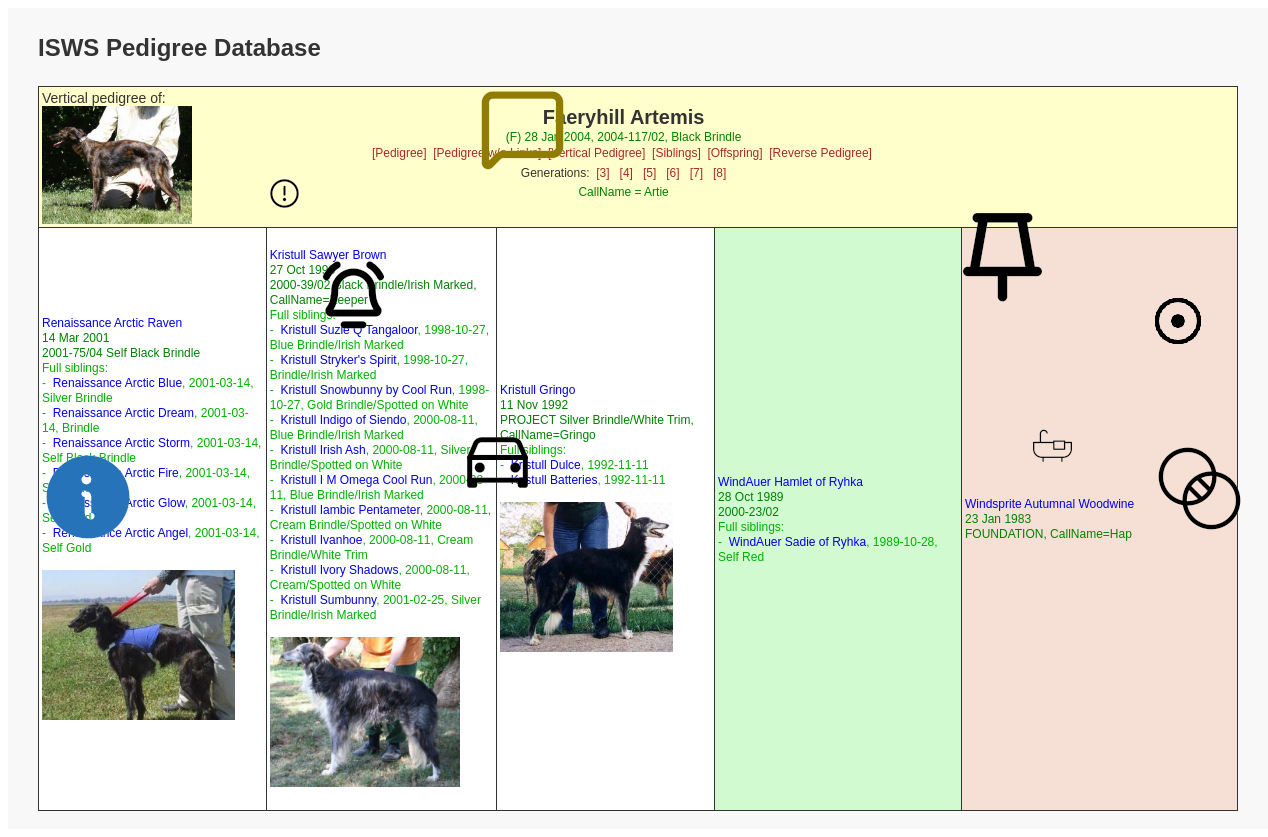  I want to click on view bathroom amenities, so click(1052, 446).